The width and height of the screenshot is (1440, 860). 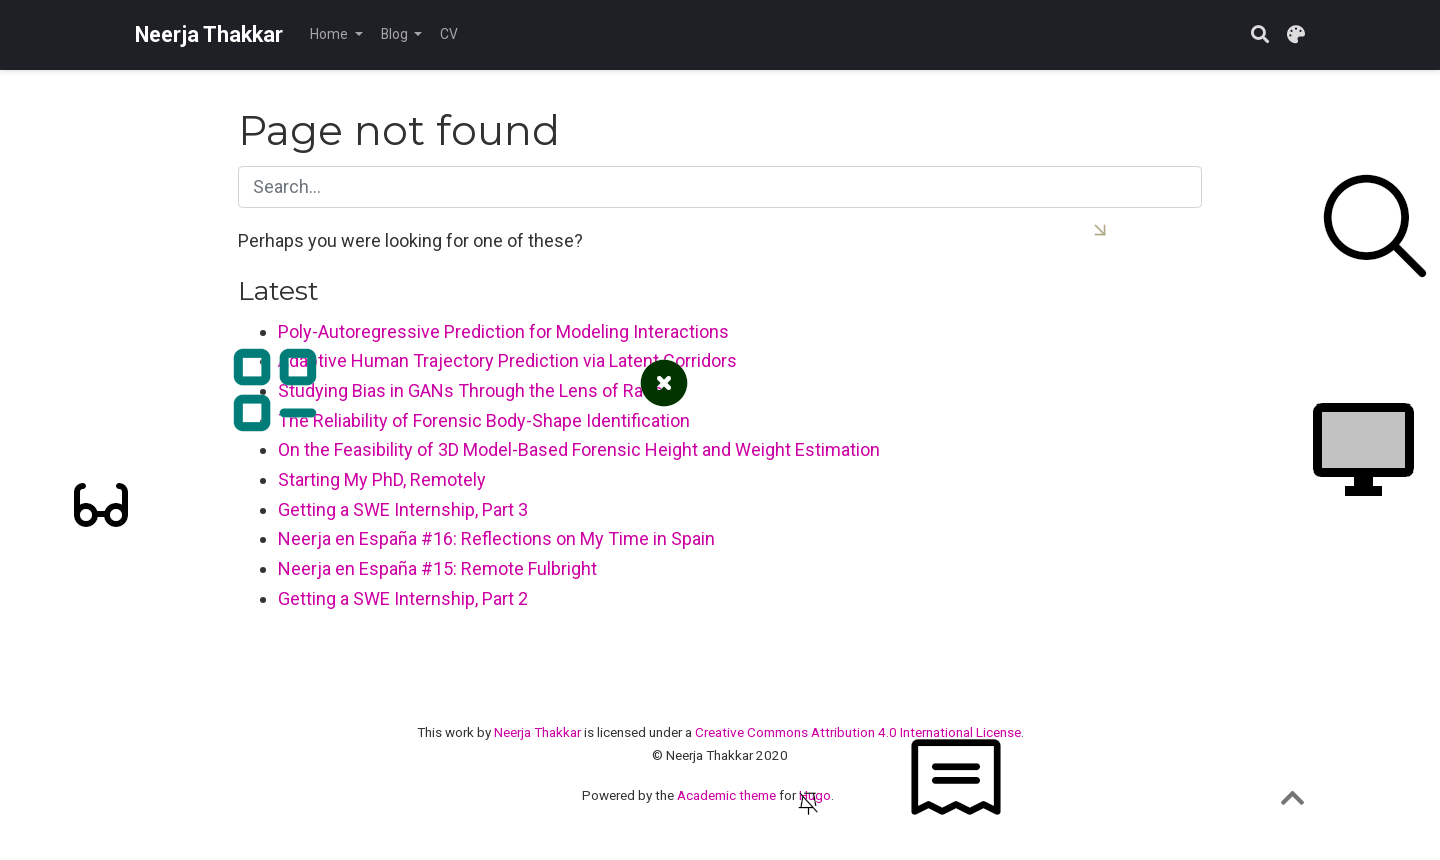 What do you see at coordinates (275, 390) in the screenshot?
I see `remove an item from grid view` at bounding box center [275, 390].